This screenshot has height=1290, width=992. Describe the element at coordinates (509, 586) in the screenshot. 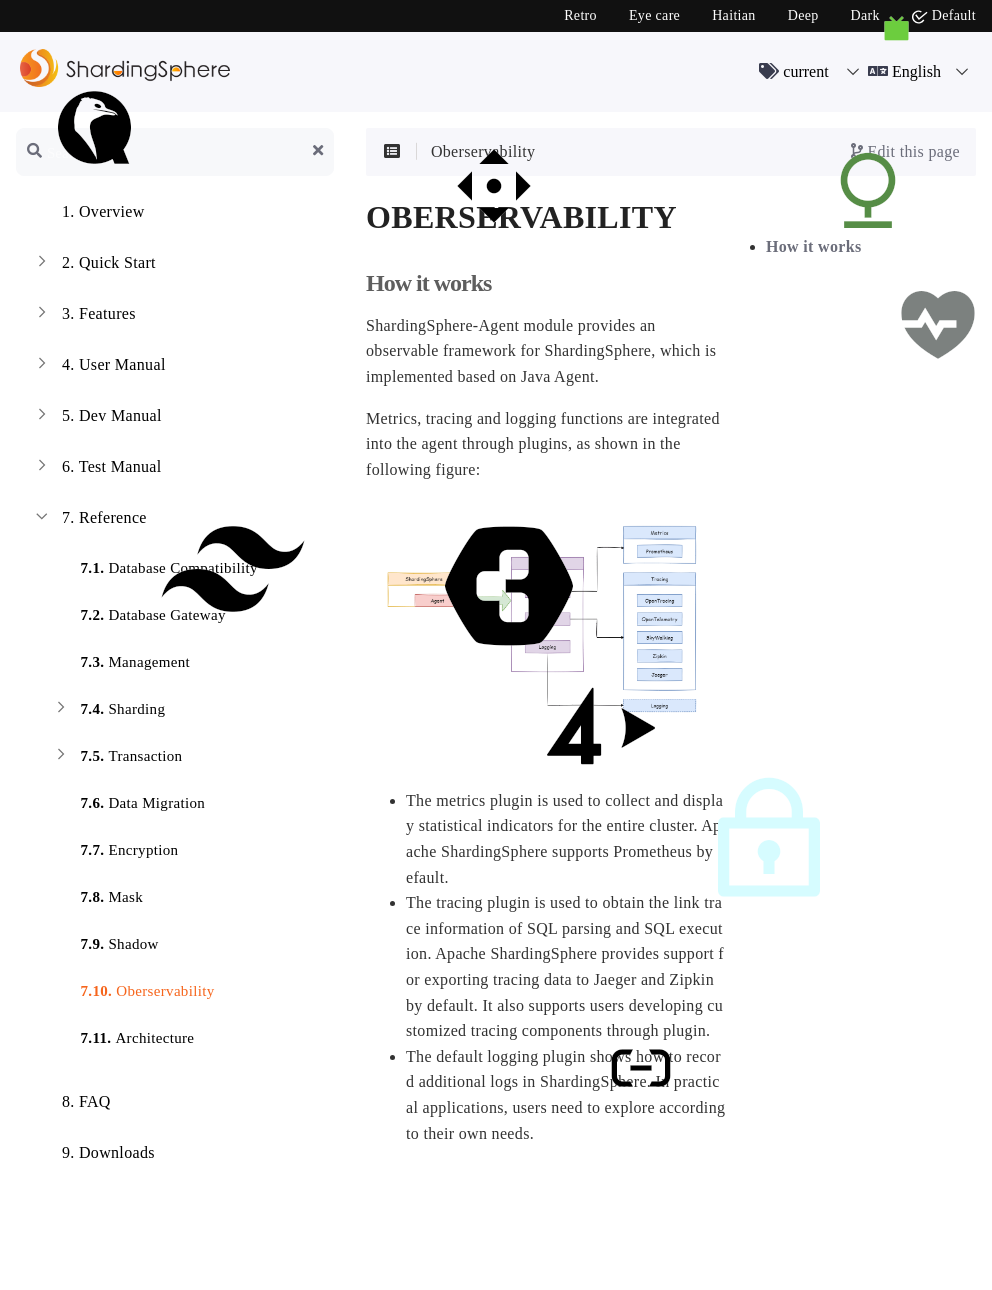

I see `cloudron platform logo` at that location.